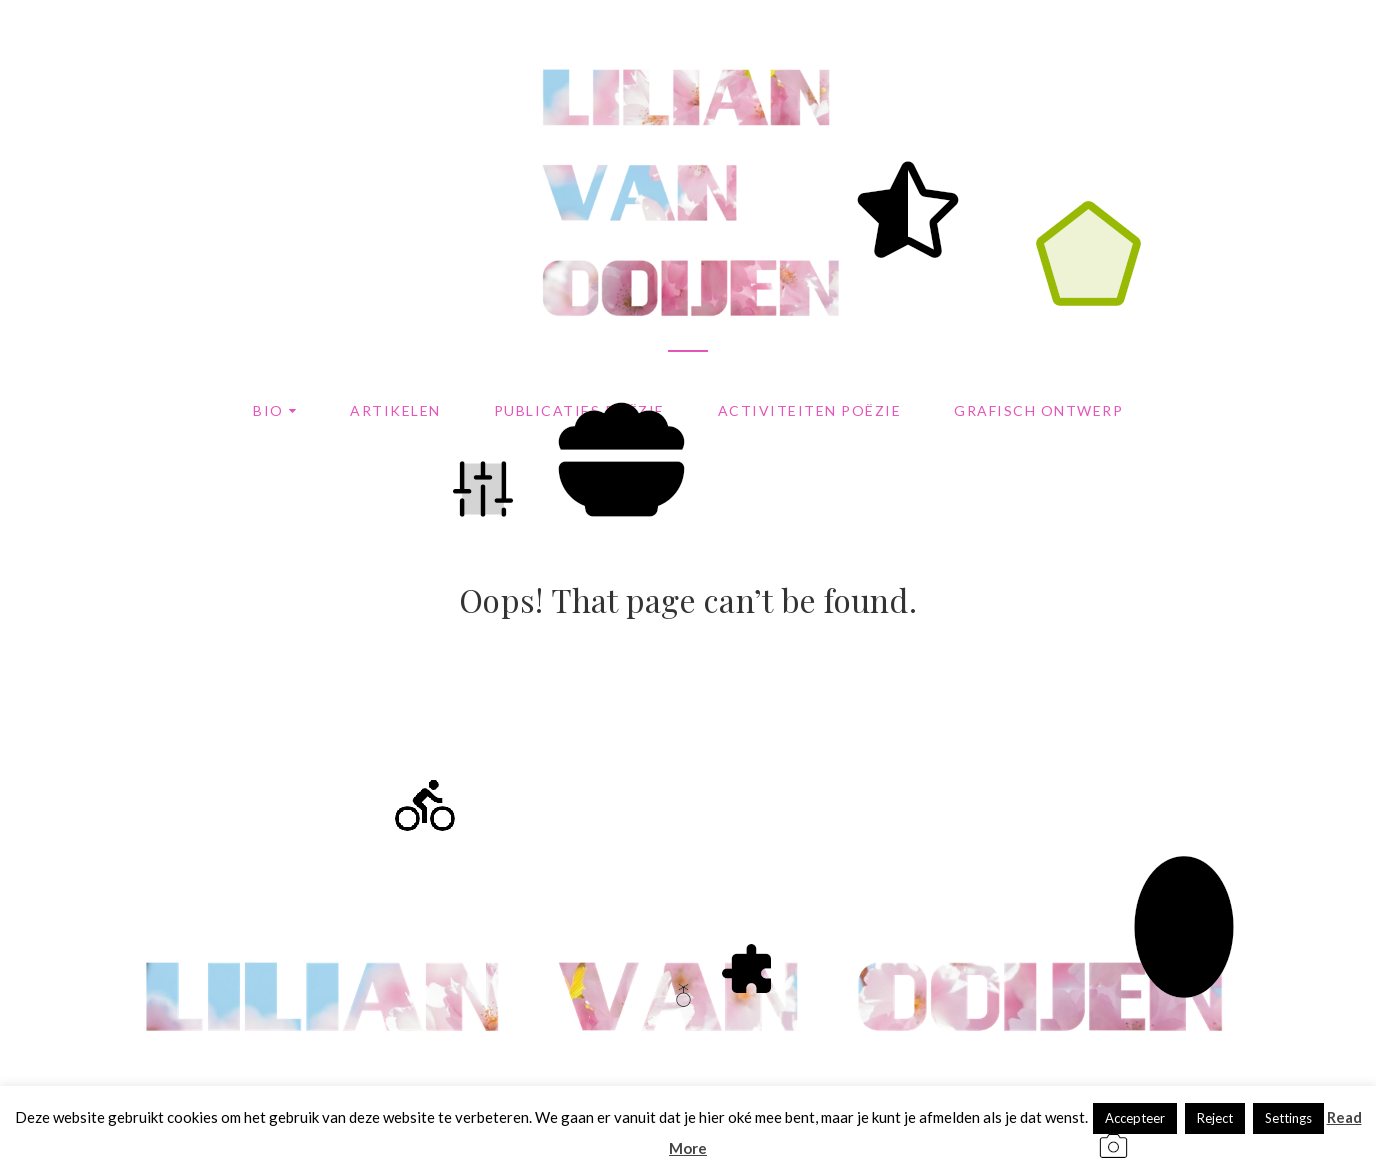 The image size is (1376, 1172). What do you see at coordinates (1113, 1146) in the screenshot?
I see `take a photo` at bounding box center [1113, 1146].